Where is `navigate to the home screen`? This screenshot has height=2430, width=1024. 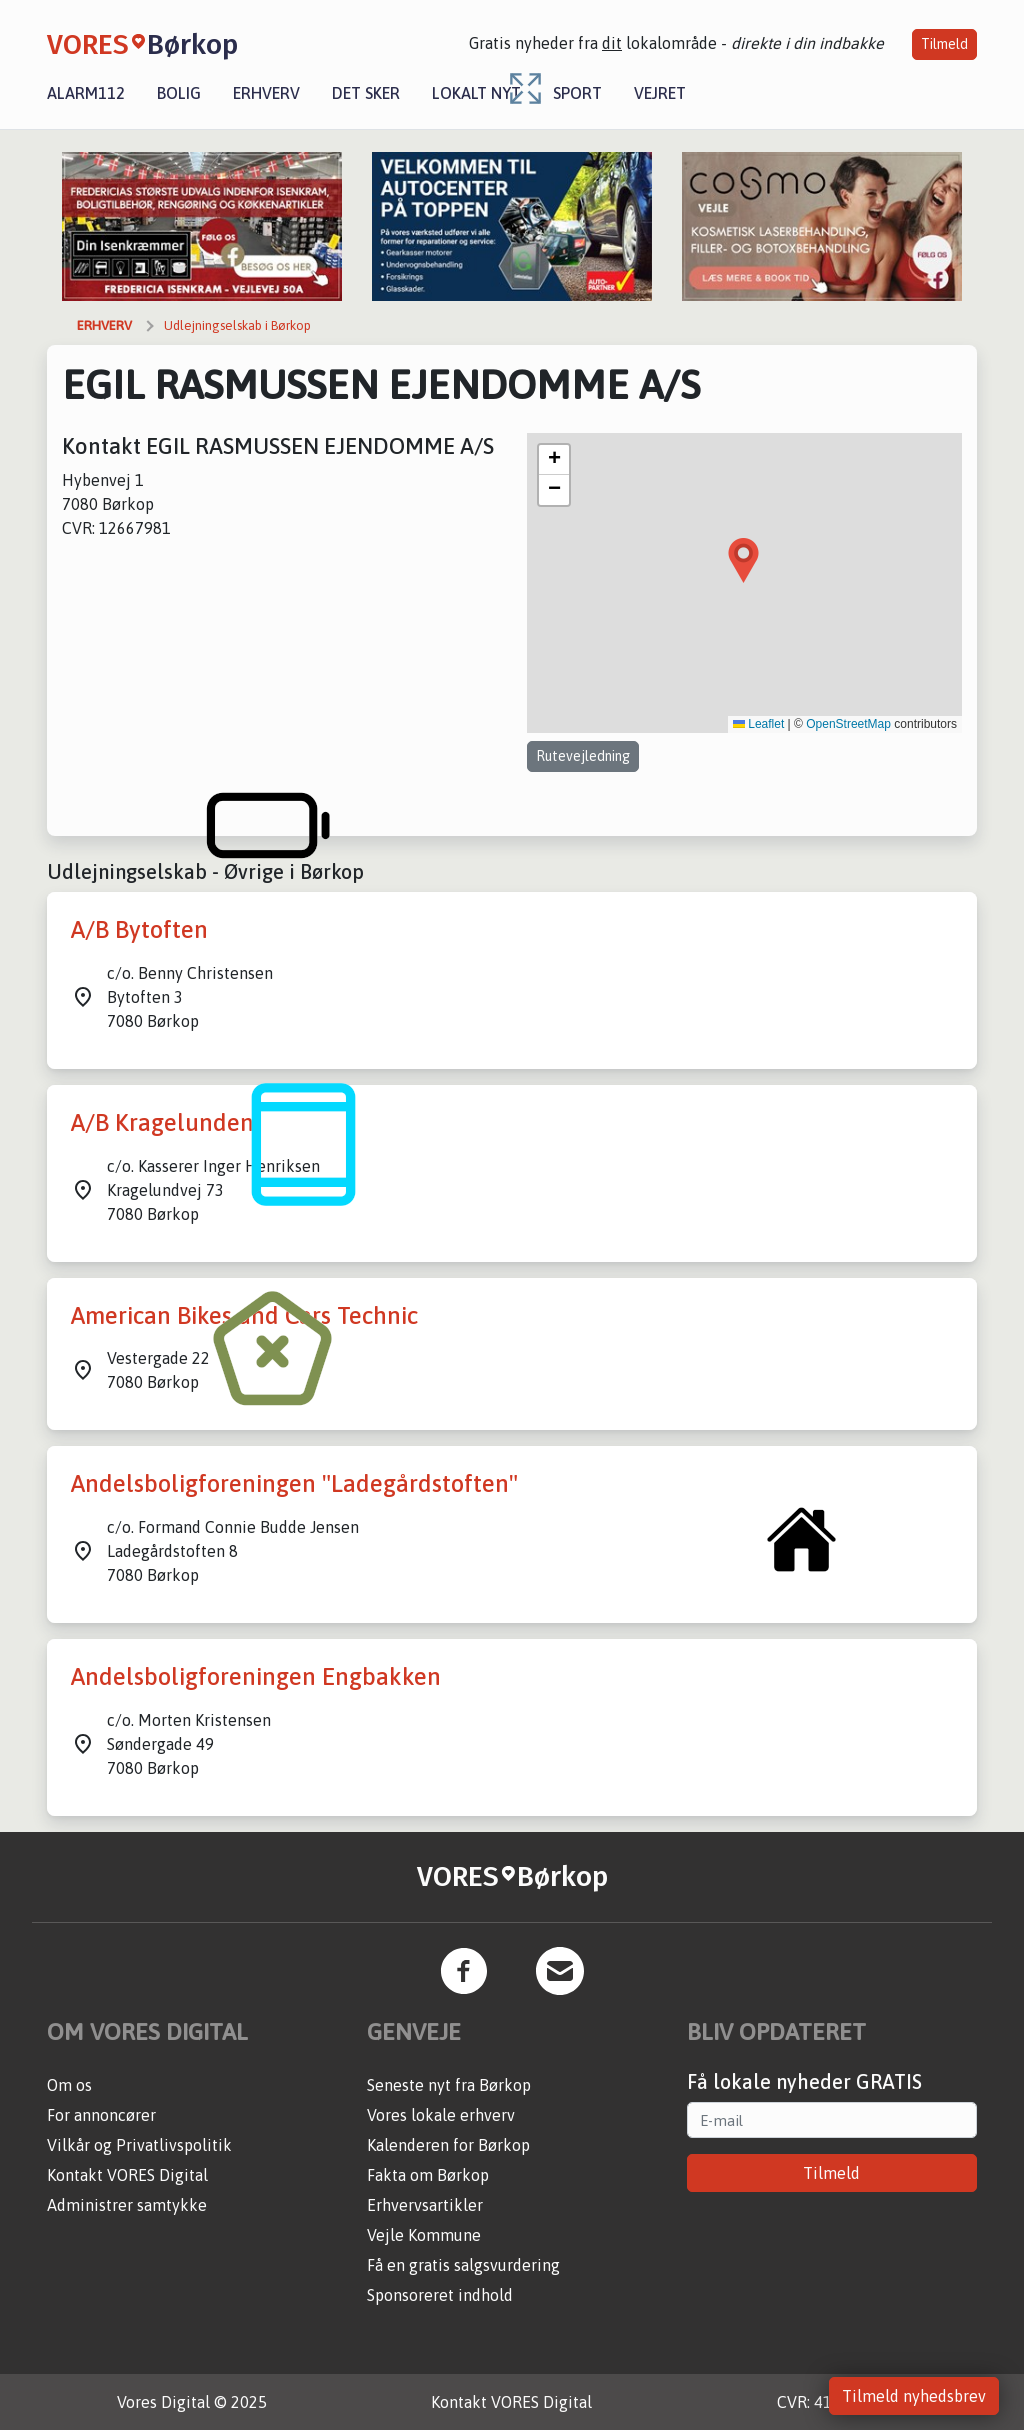
navigate to the home screen is located at coordinates (801, 1539).